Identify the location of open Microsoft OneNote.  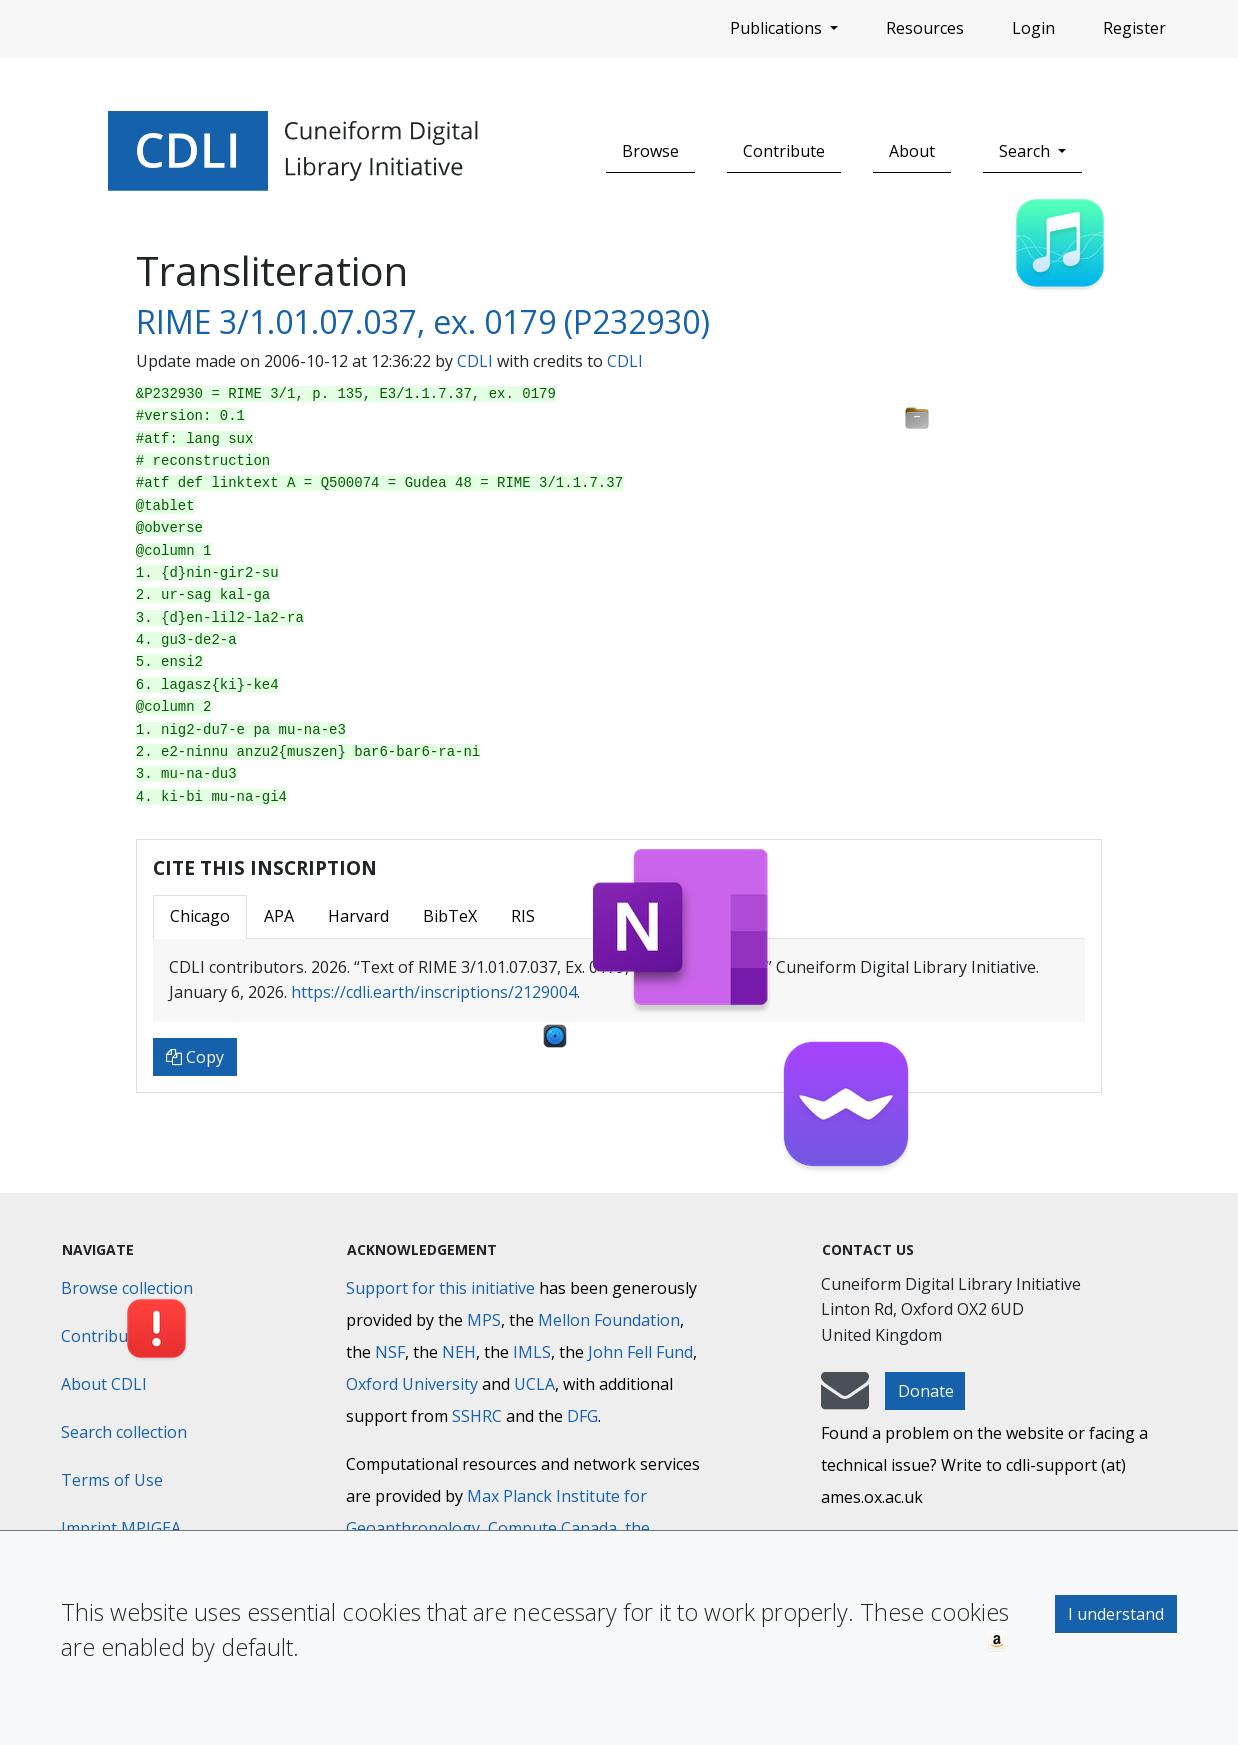
(682, 927).